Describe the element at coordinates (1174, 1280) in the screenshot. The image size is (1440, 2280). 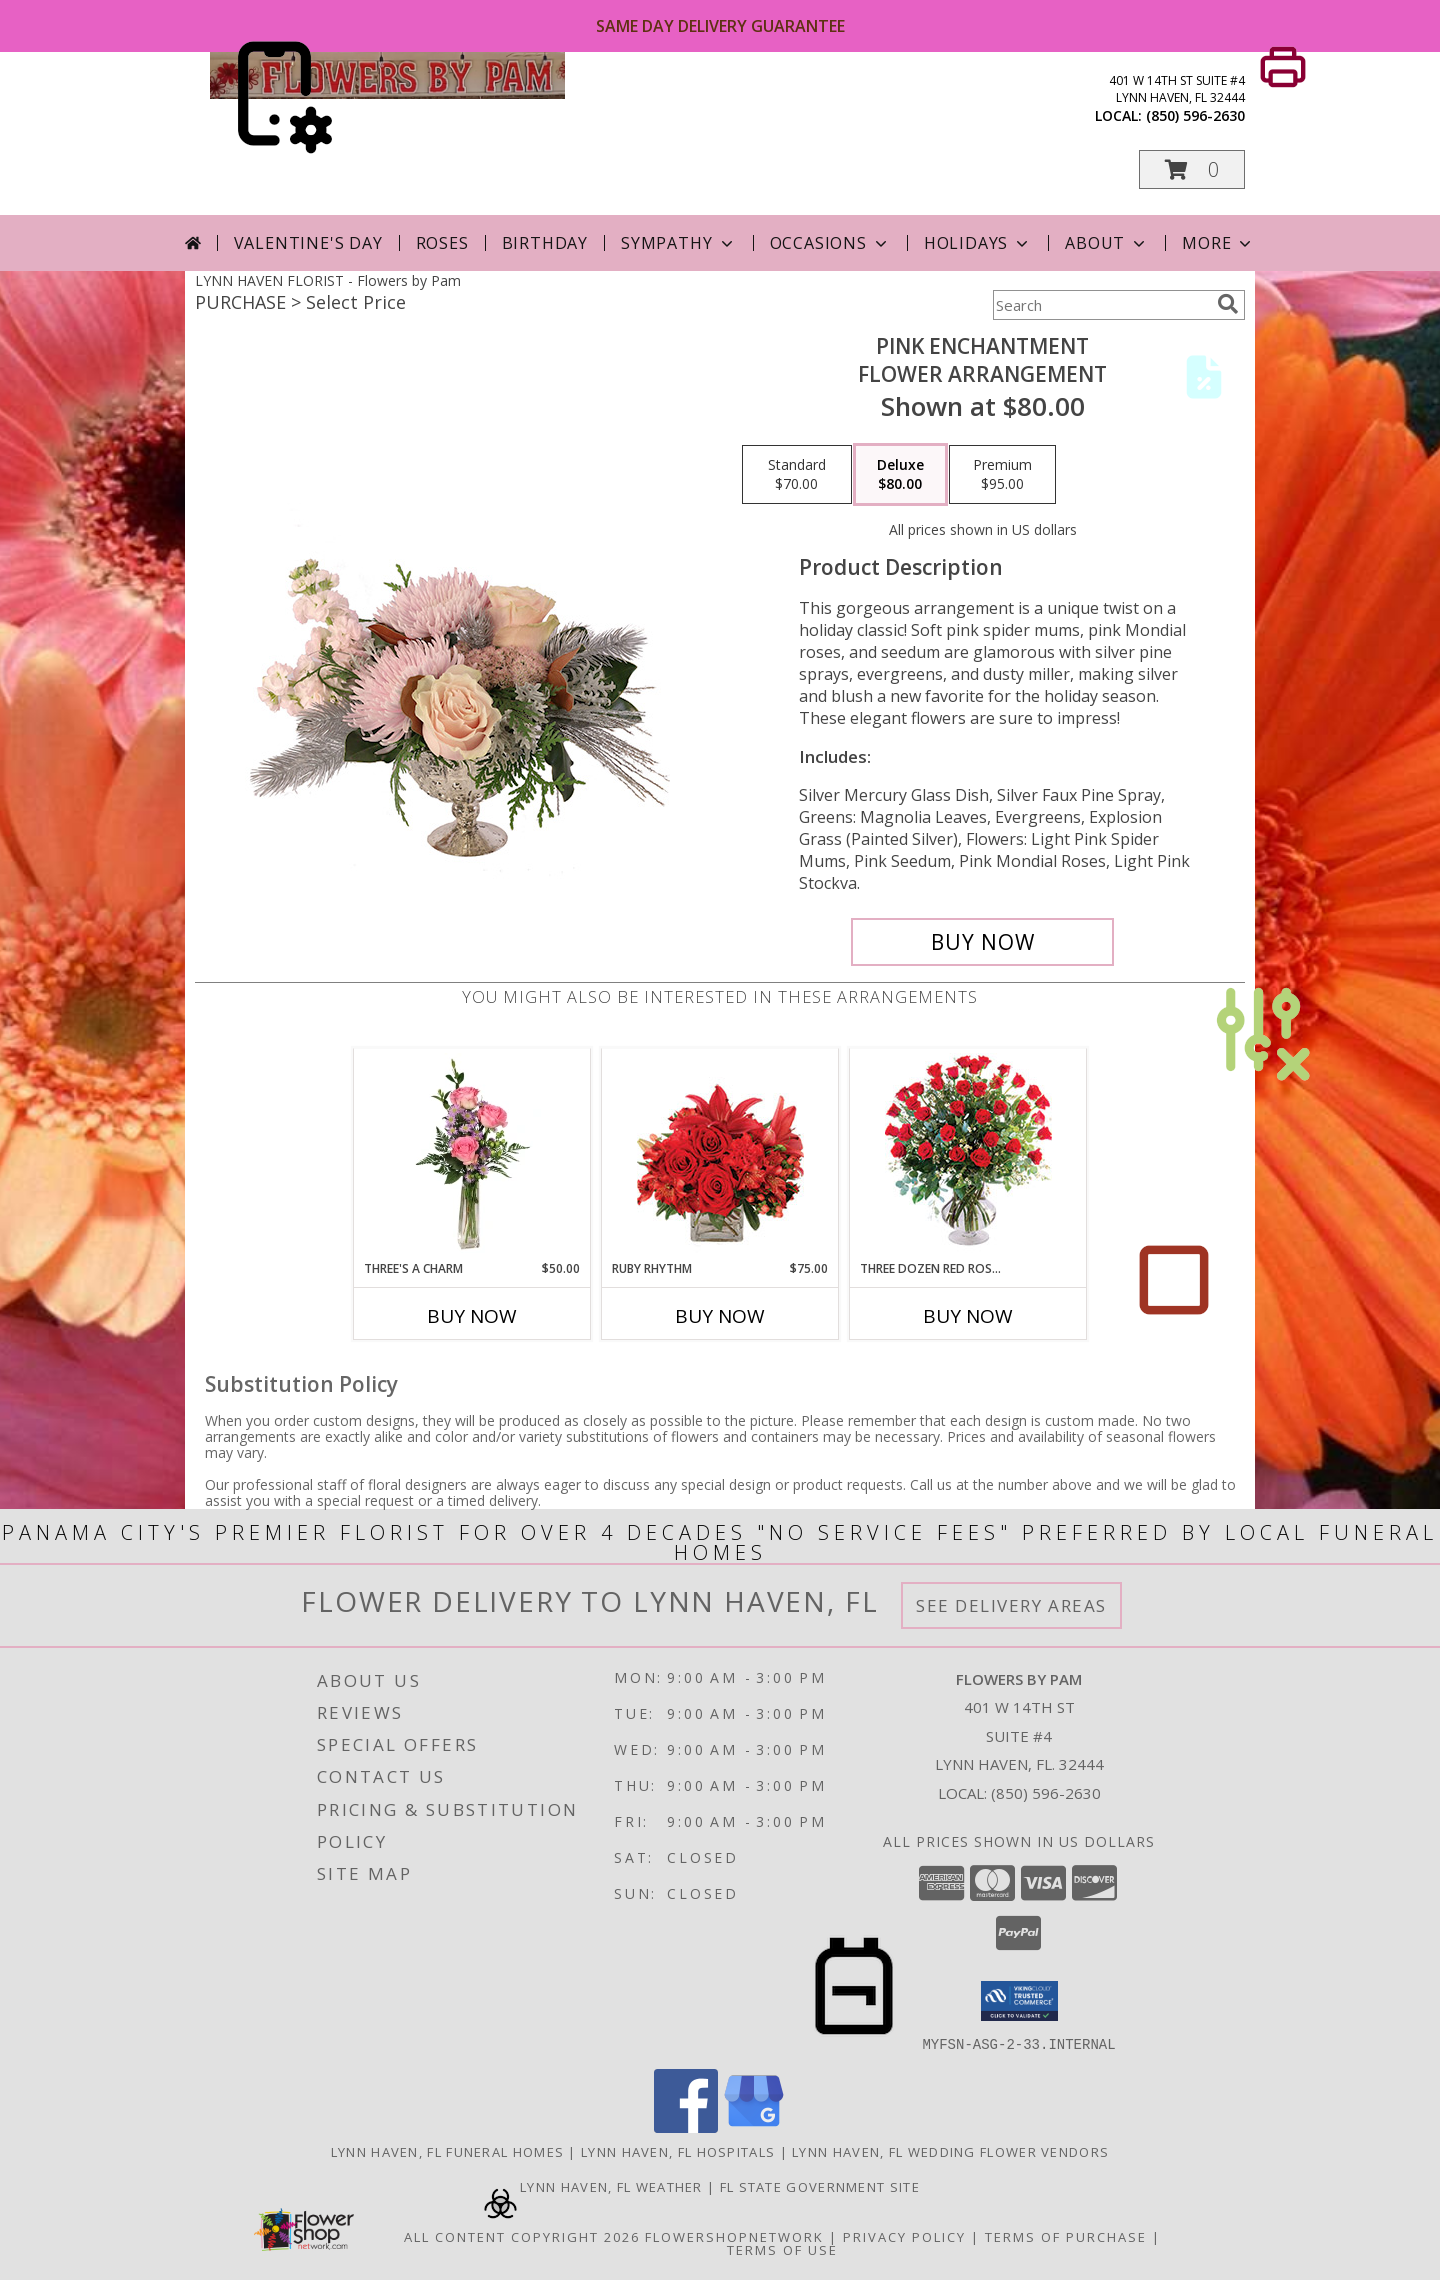
I see `stop media playback` at that location.